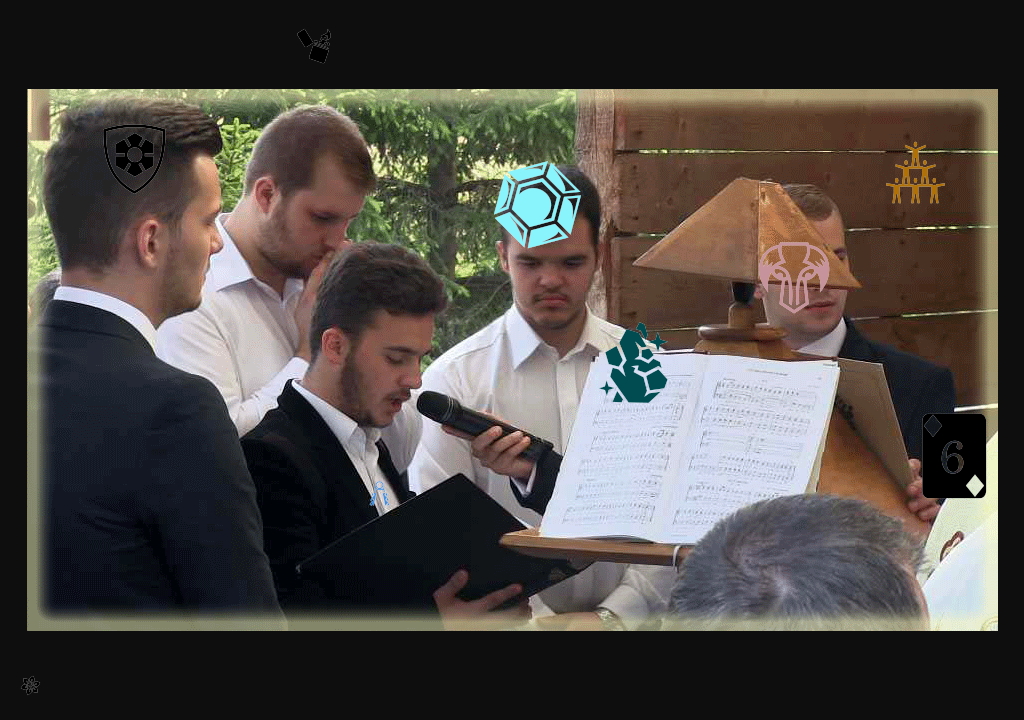 The image size is (1024, 720). What do you see at coordinates (379, 493) in the screenshot?
I see `access grip strength training exercises` at bounding box center [379, 493].